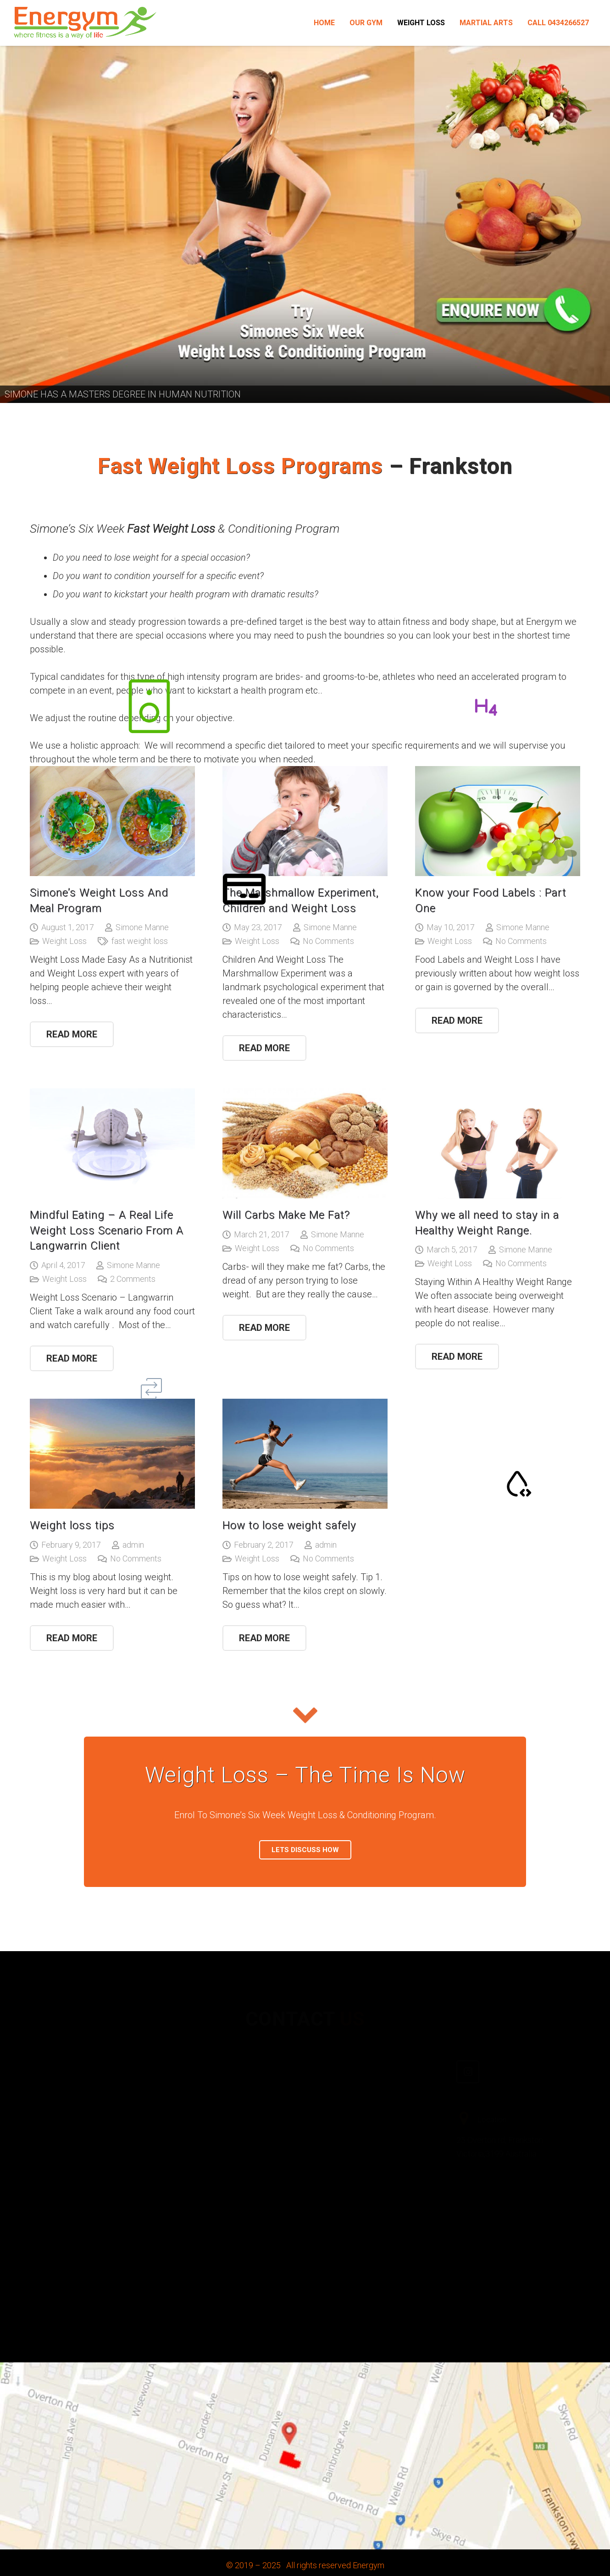 This screenshot has height=2576, width=610. Describe the element at coordinates (244, 889) in the screenshot. I see `manage payment methods` at that location.